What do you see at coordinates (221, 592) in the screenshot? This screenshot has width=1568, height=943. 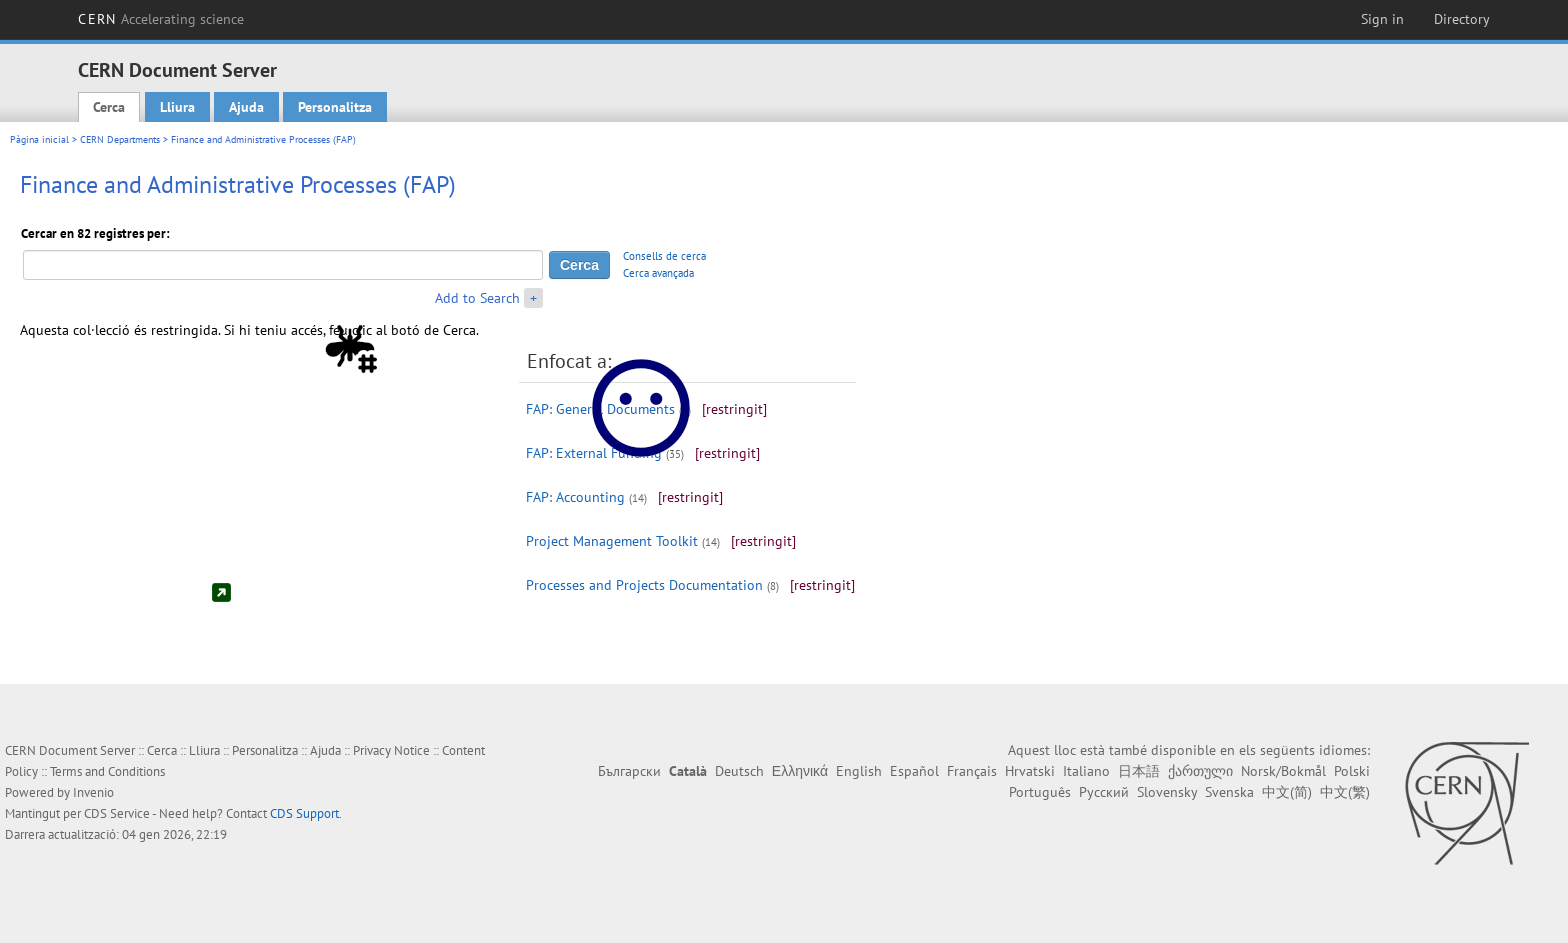 I see `open link in a new window or tab` at bounding box center [221, 592].